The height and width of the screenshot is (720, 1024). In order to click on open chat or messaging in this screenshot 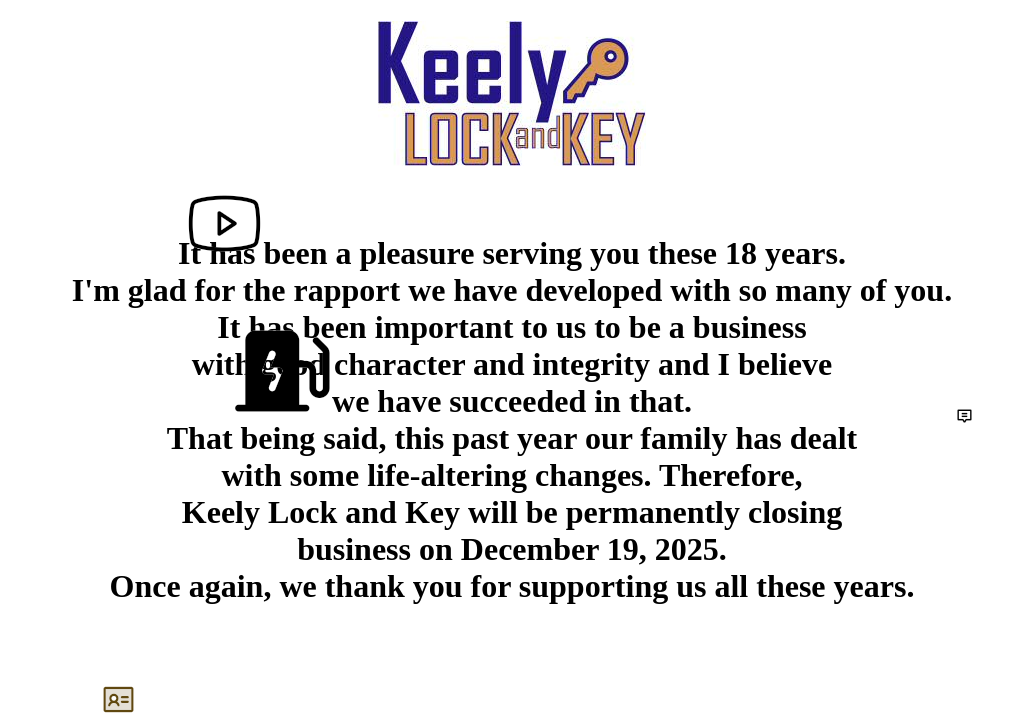, I will do `click(964, 415)`.